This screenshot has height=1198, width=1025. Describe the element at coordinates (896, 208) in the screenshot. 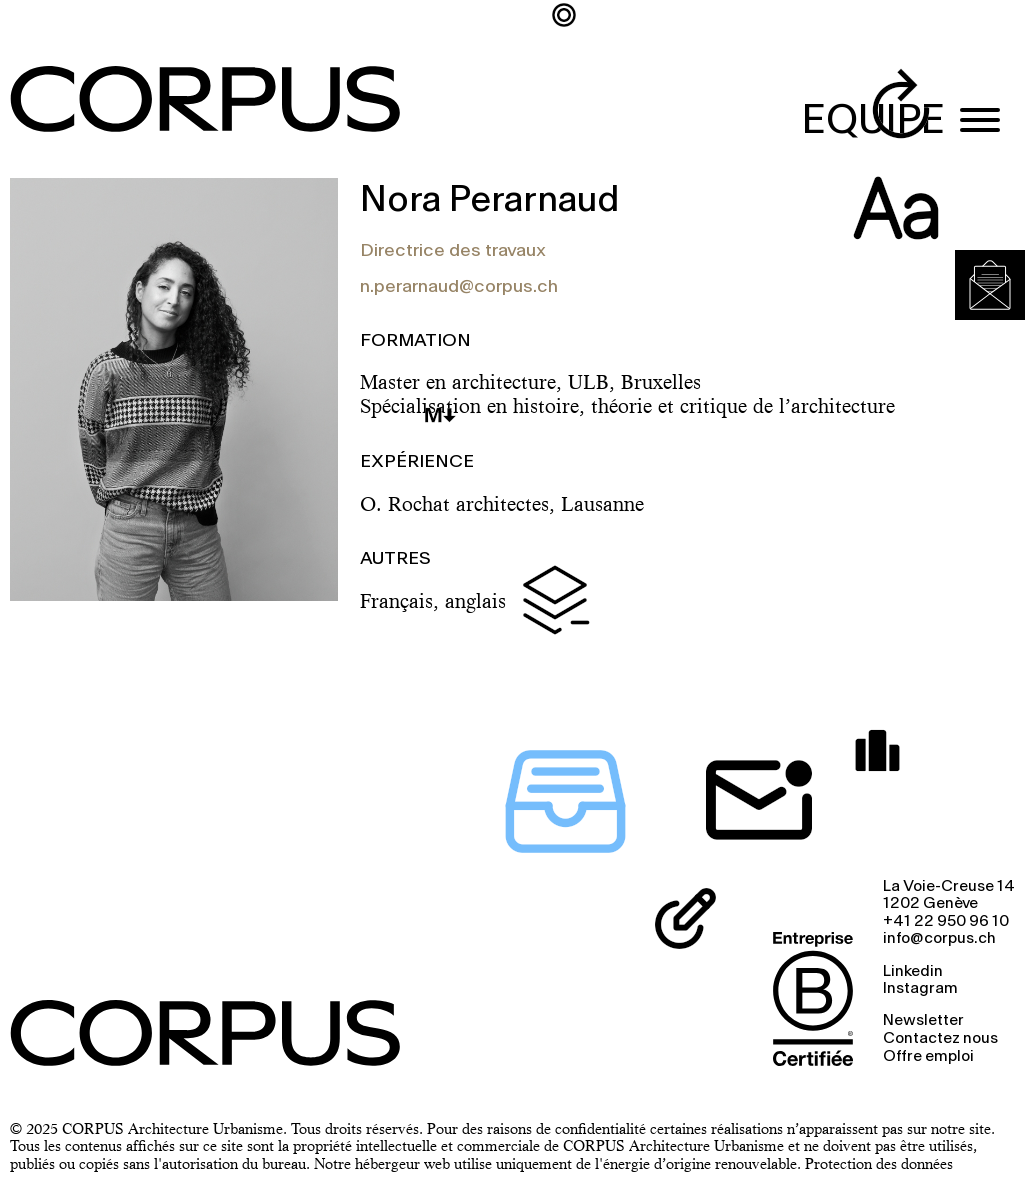

I see `adjust text or font settings` at that location.